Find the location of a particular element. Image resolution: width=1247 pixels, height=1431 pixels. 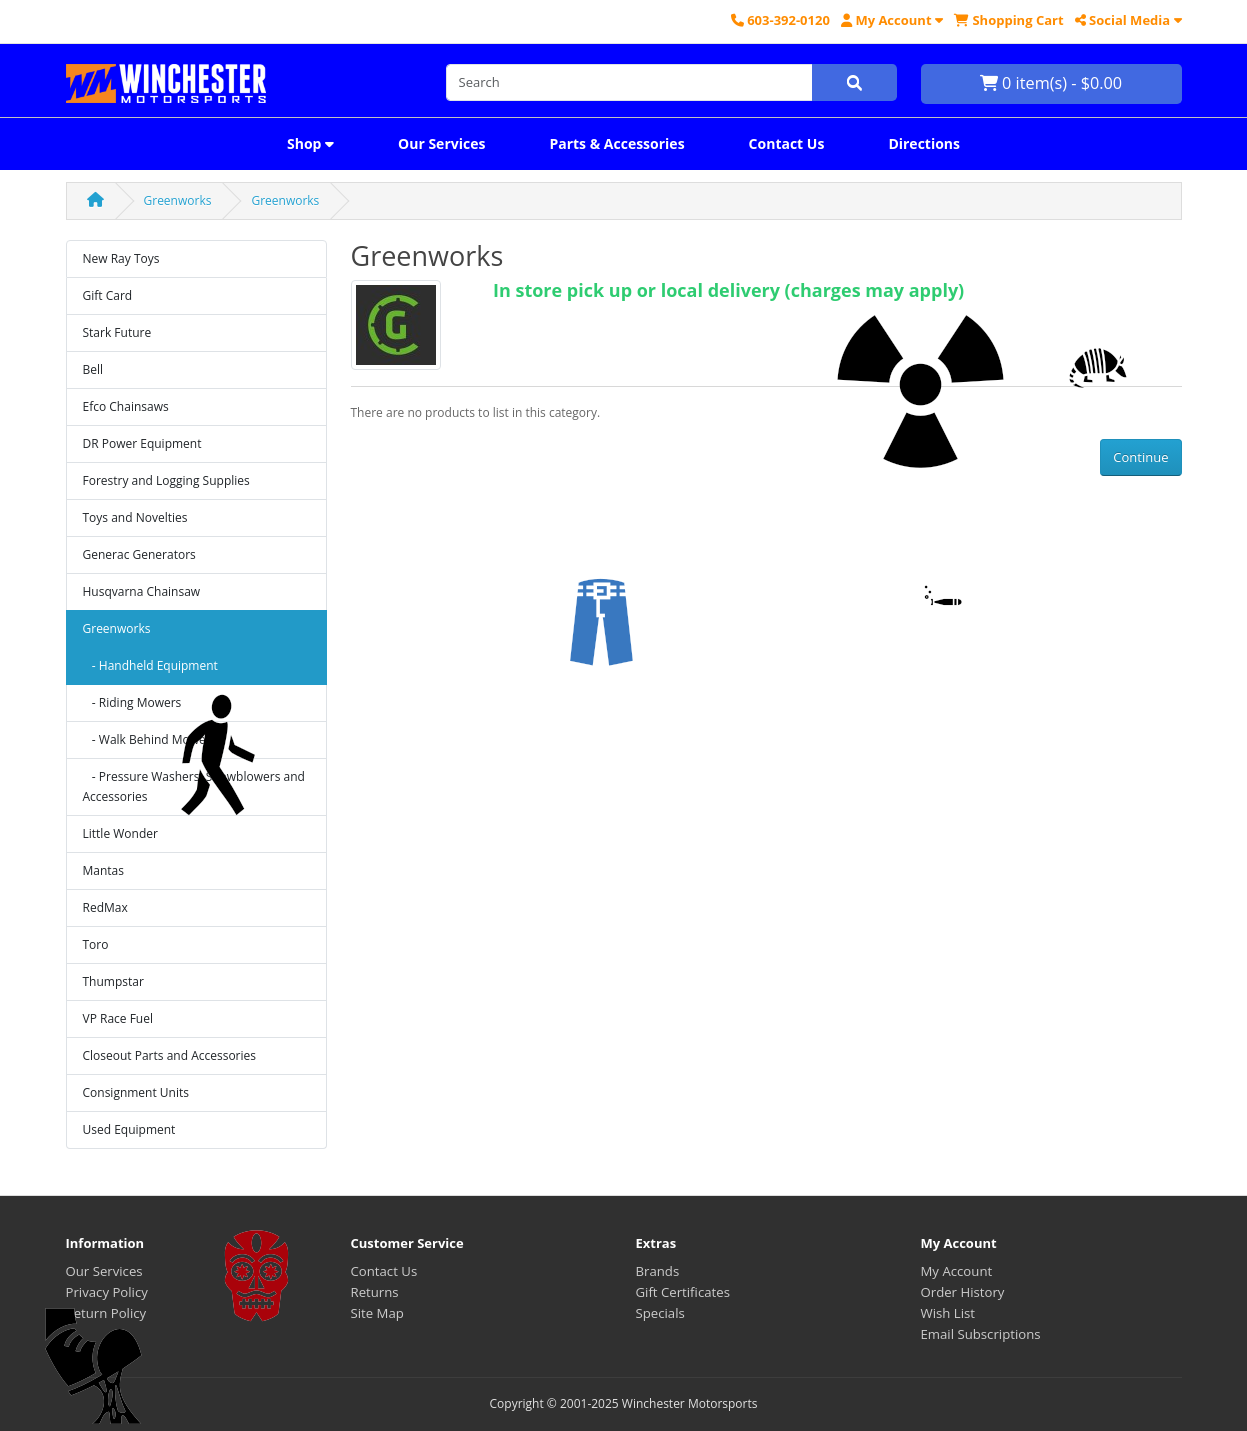

switch to walking directions is located at coordinates (218, 755).